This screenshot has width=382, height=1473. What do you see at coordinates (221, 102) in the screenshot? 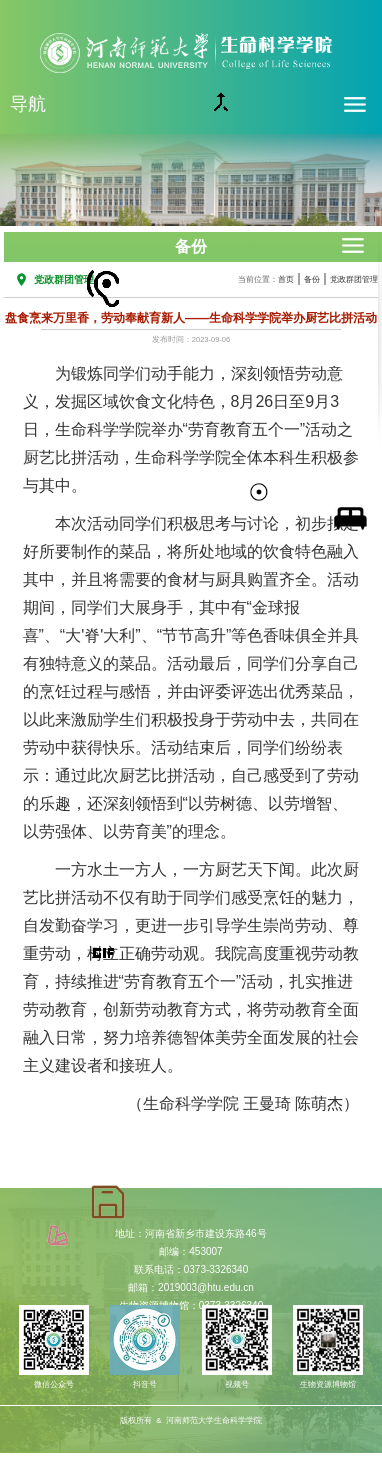
I see `merge branches or items together` at bounding box center [221, 102].